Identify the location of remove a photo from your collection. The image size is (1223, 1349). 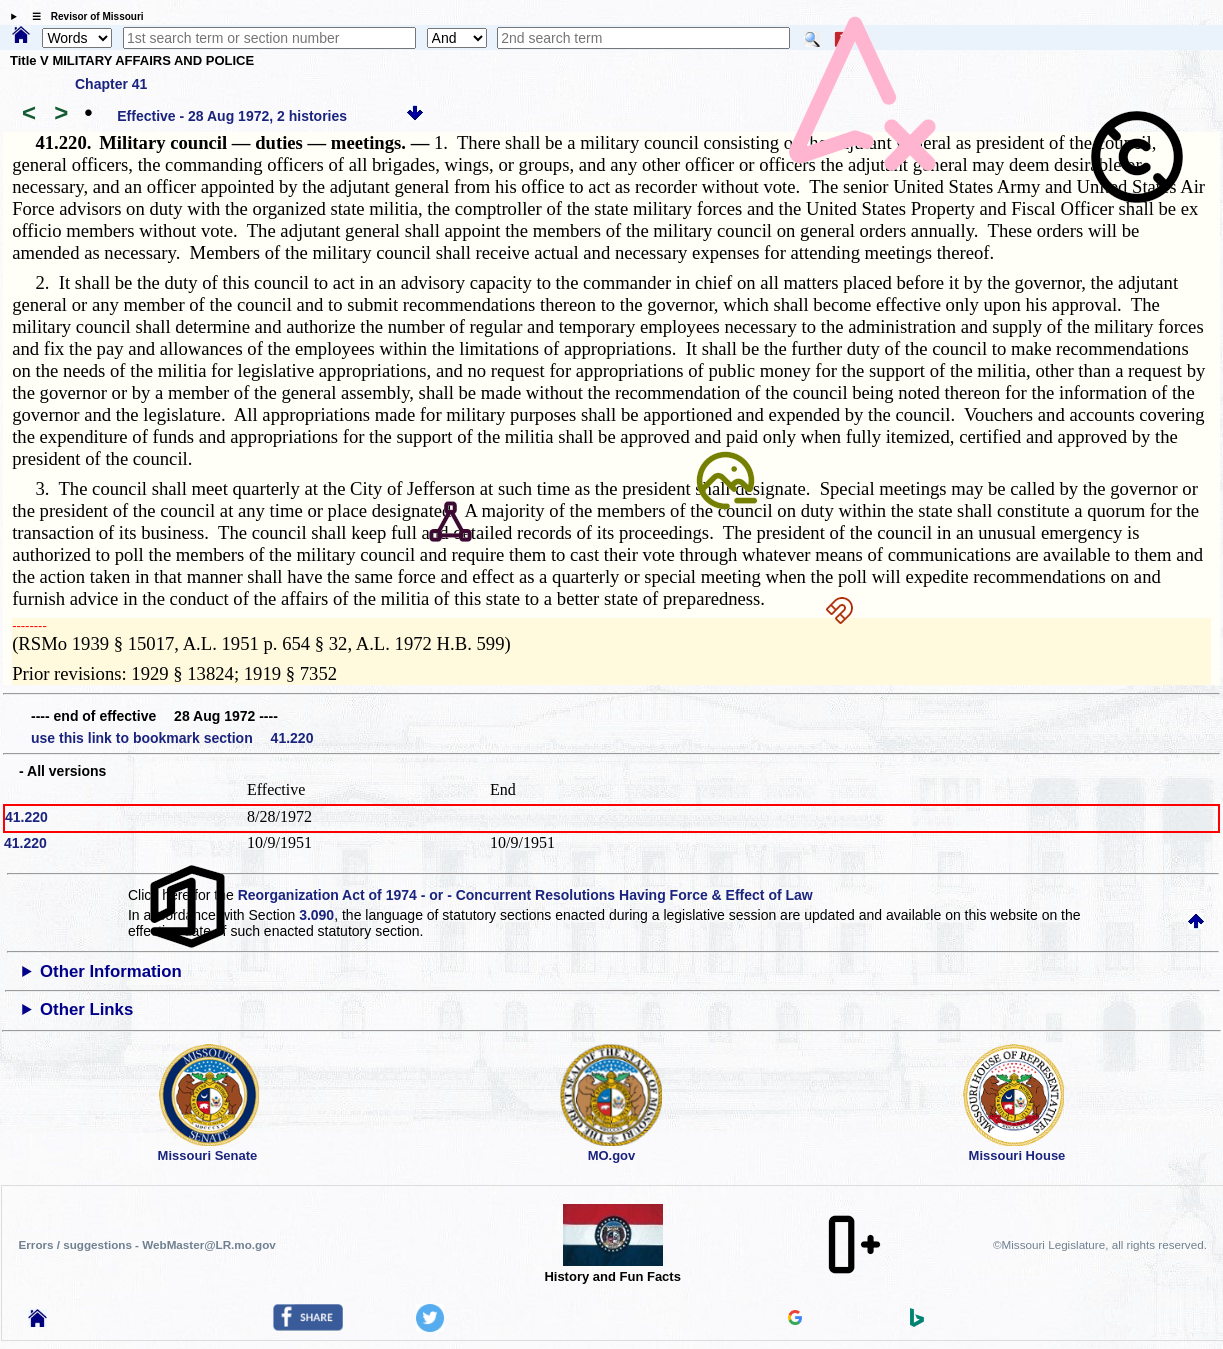
(725, 480).